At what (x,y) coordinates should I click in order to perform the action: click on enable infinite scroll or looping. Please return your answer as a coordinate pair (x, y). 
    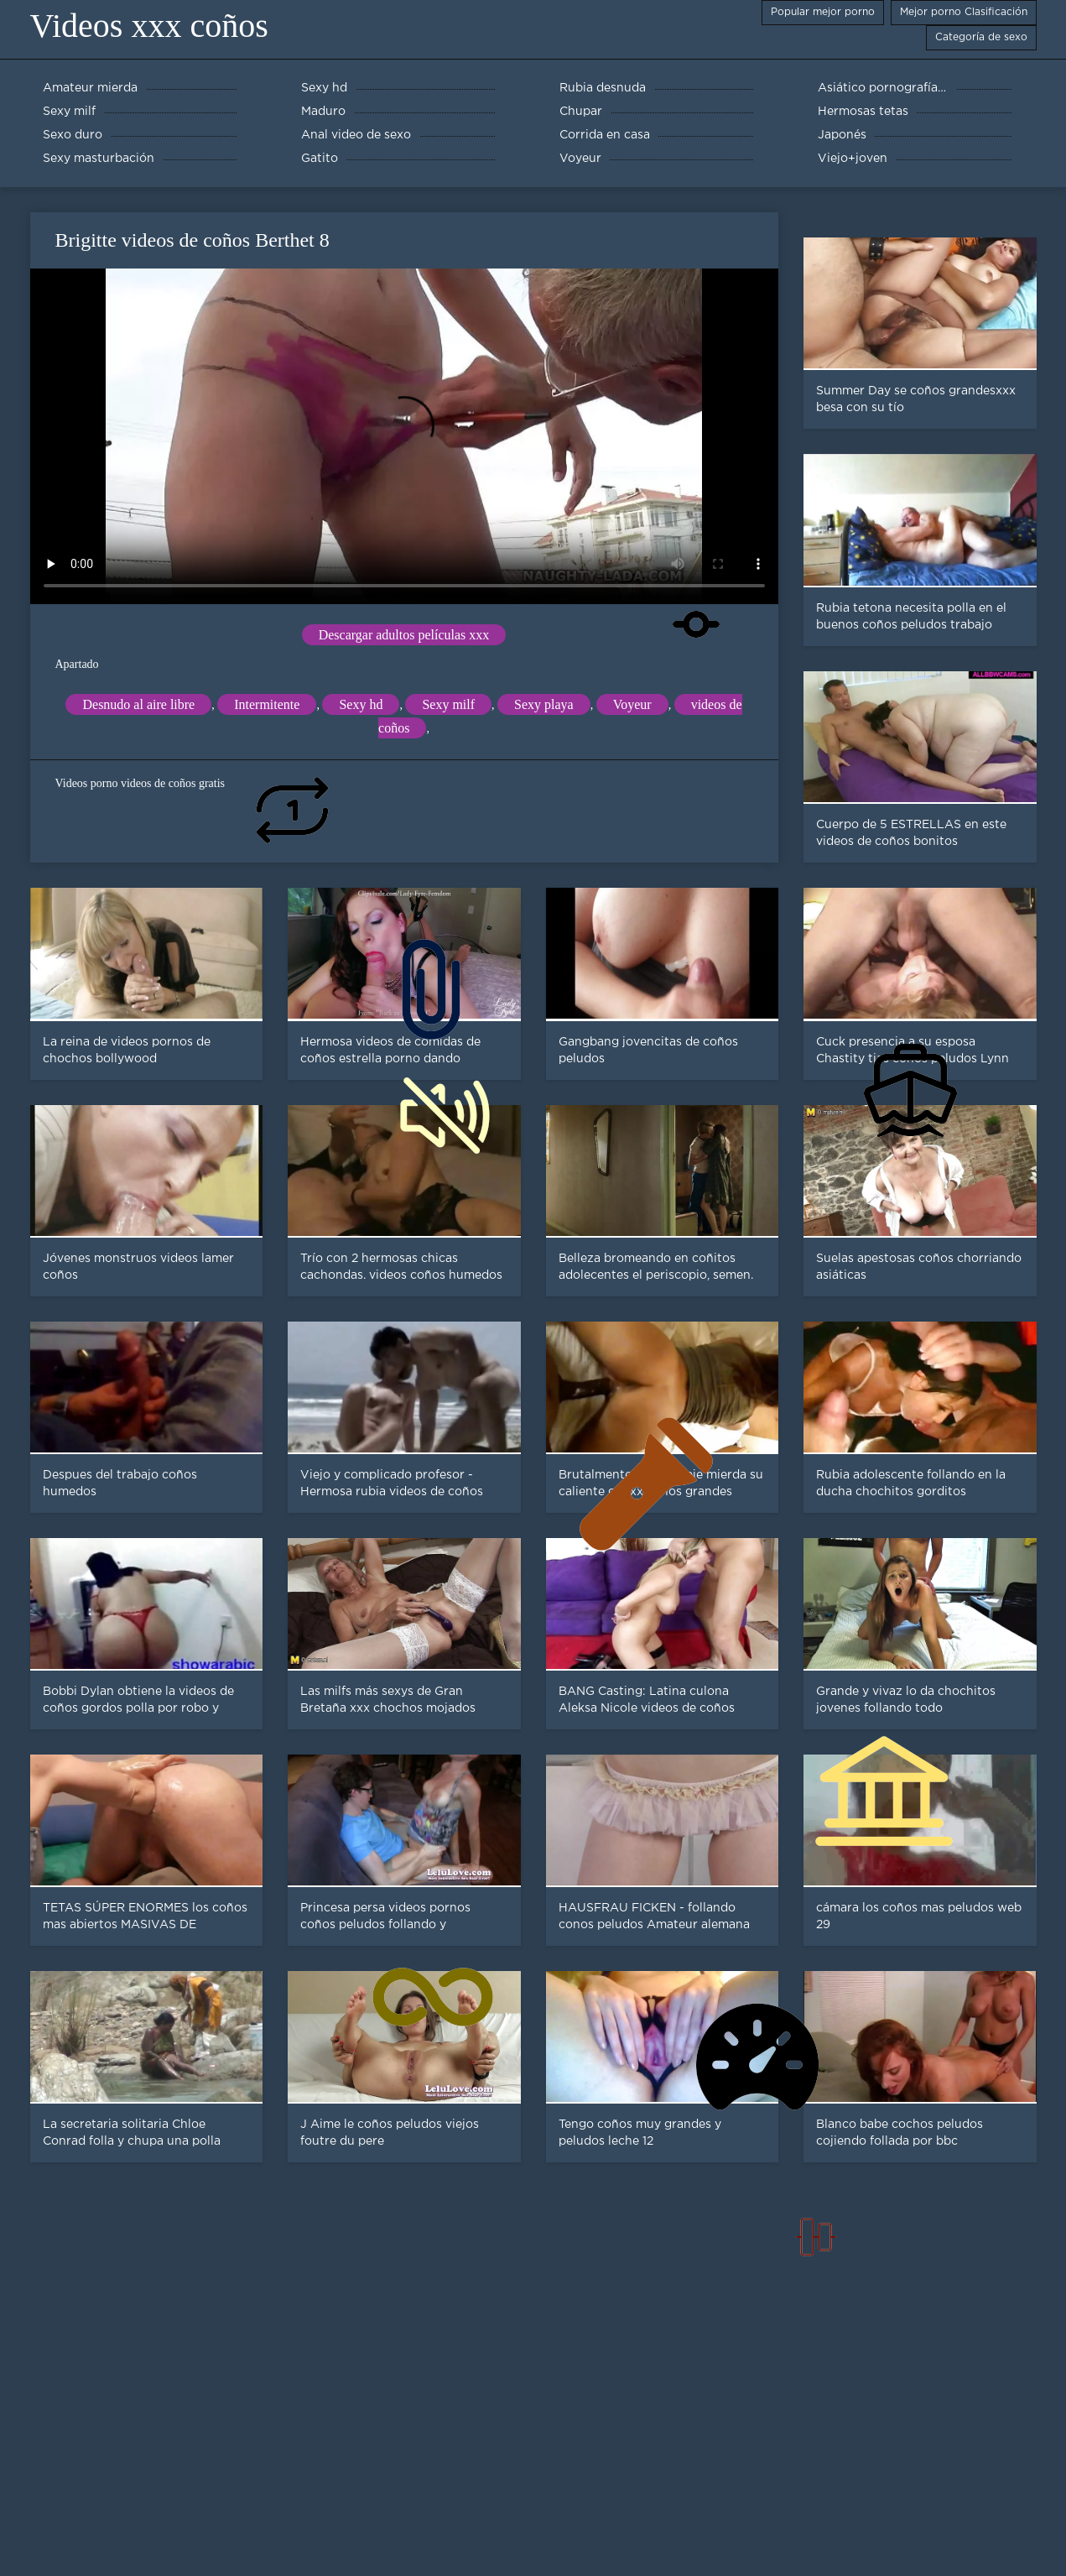
    Looking at the image, I should click on (433, 1997).